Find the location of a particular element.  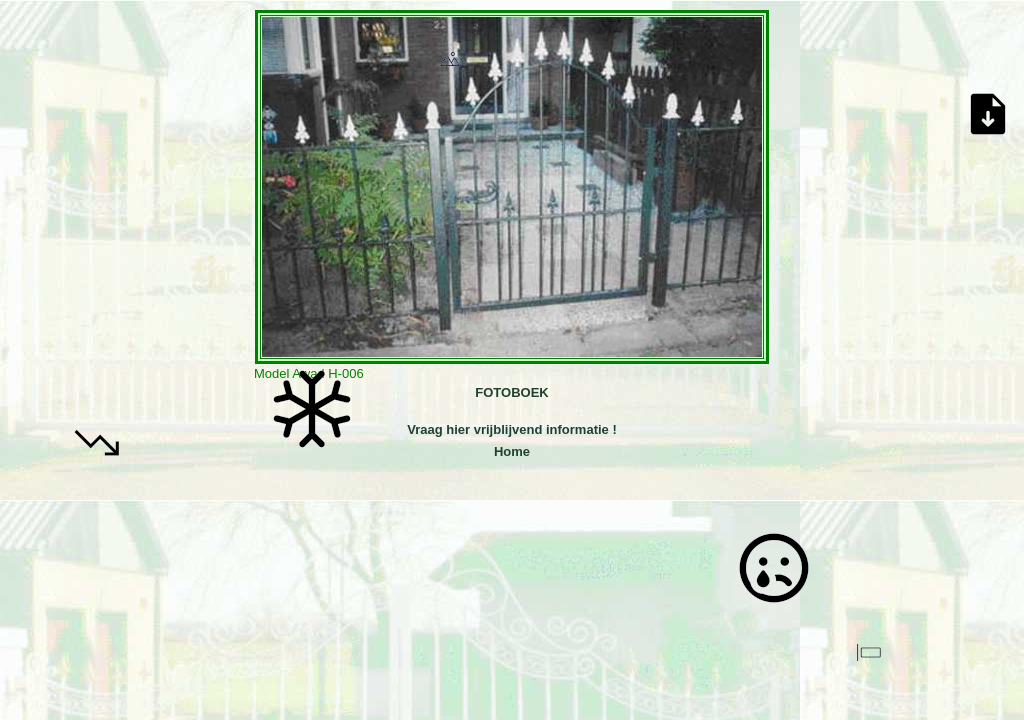

view landscape or nature photos is located at coordinates (450, 60).